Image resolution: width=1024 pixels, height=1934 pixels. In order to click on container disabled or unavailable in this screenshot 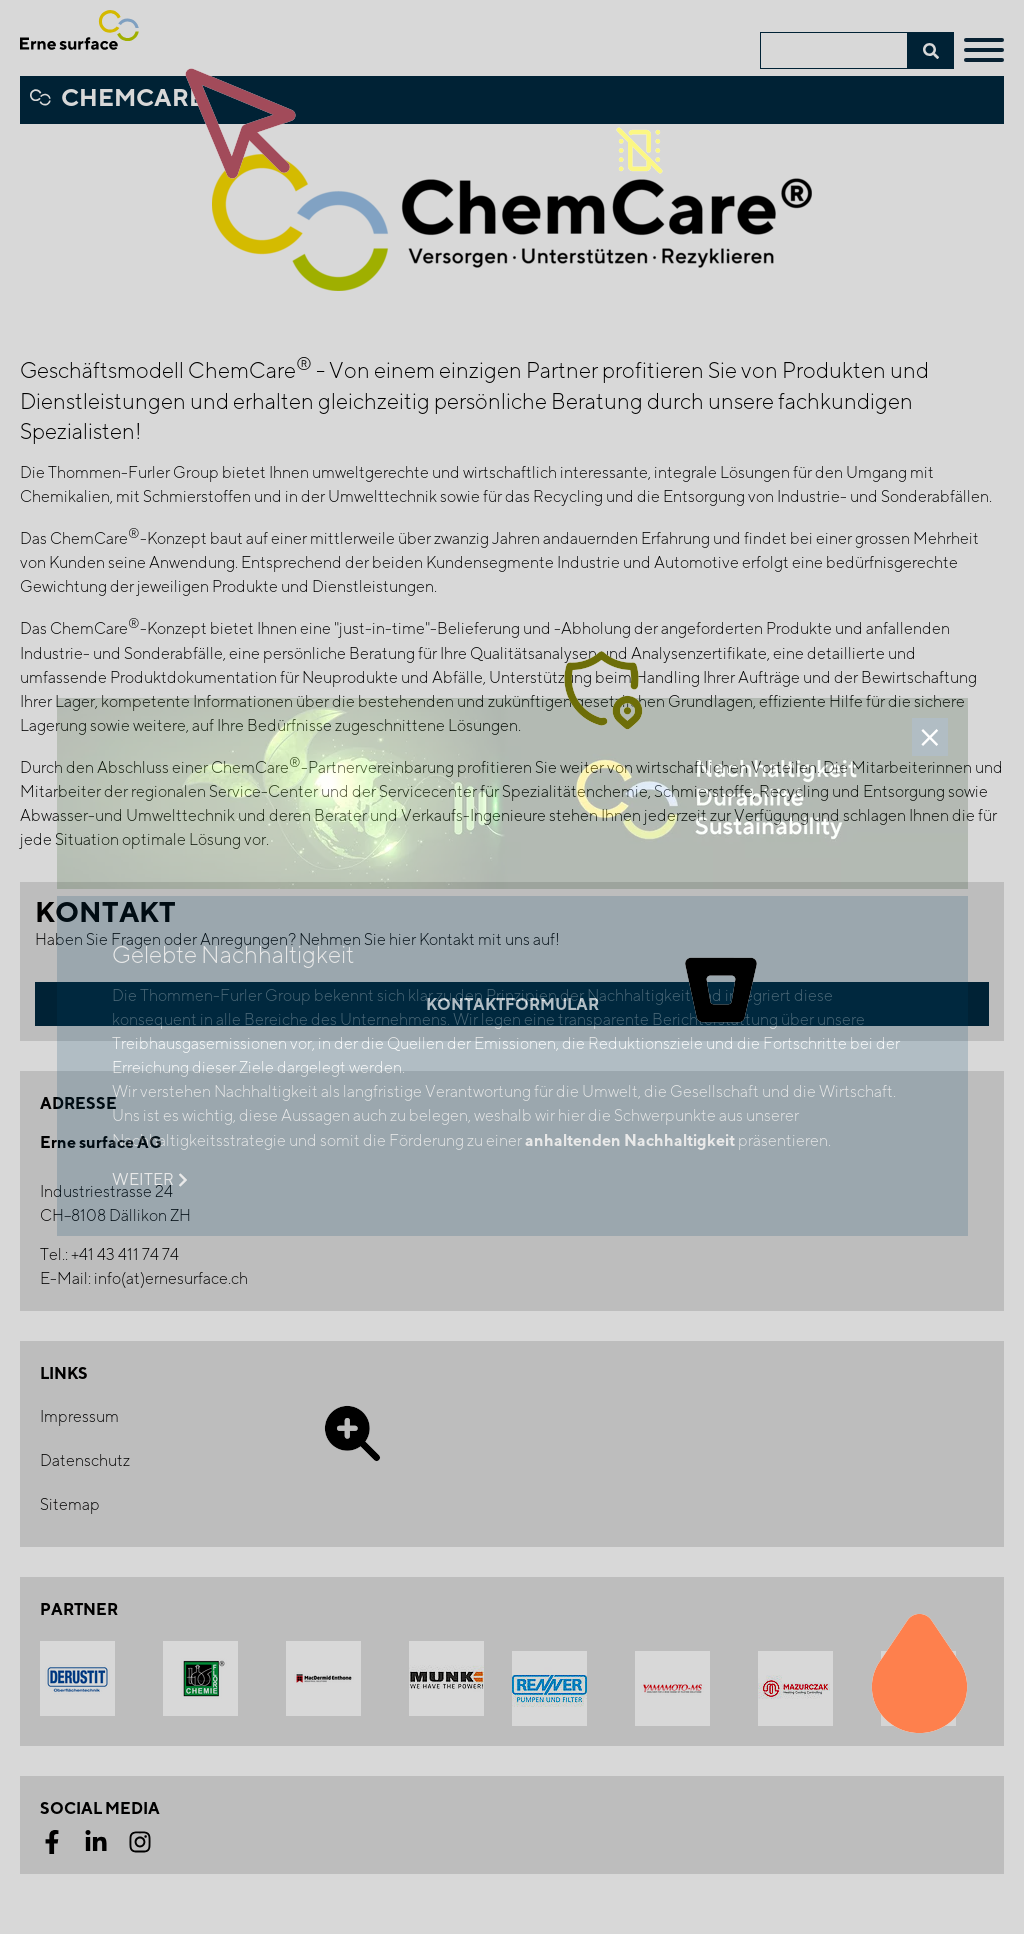, I will do `click(639, 150)`.